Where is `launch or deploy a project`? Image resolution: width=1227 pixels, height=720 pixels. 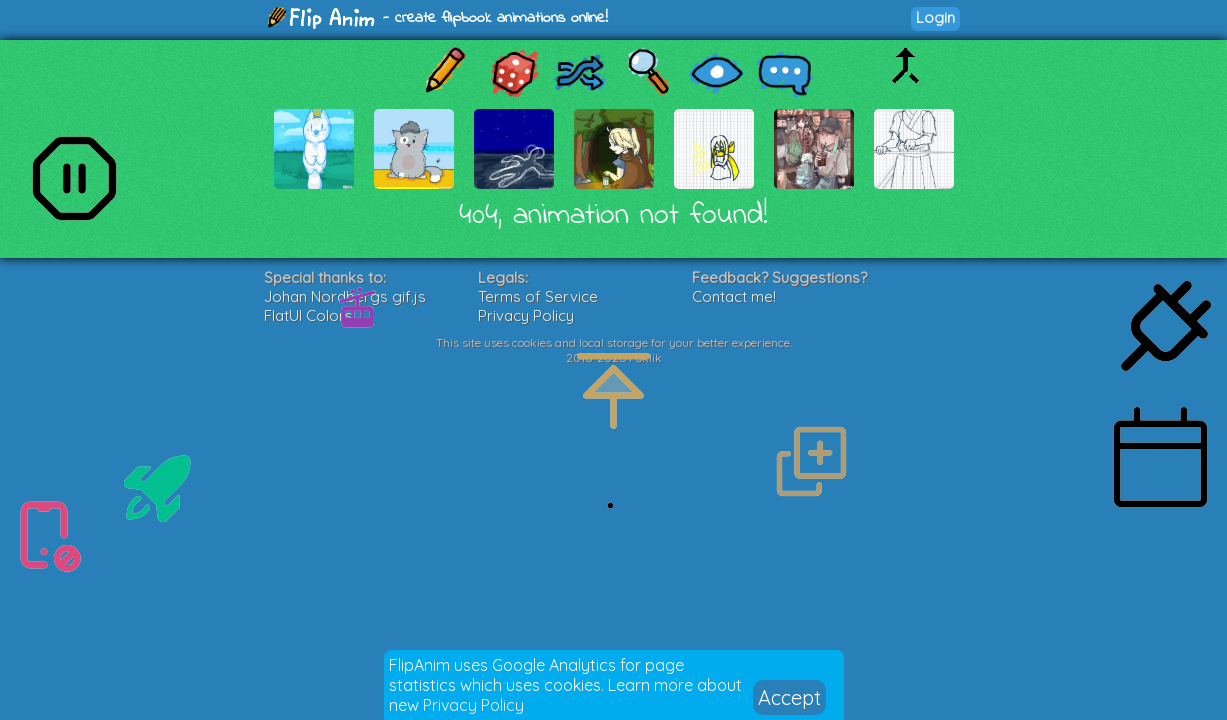
launch or deploy a project is located at coordinates (158, 487).